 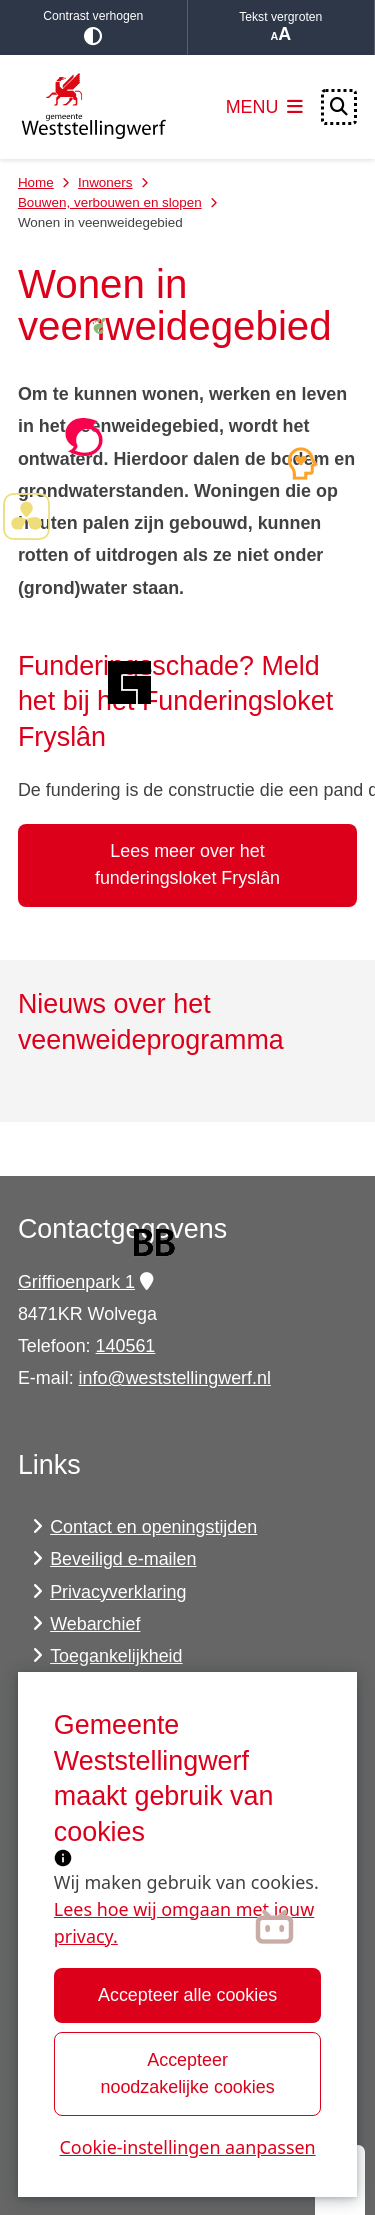 What do you see at coordinates (274, 1928) in the screenshot?
I see `open bilibili app` at bounding box center [274, 1928].